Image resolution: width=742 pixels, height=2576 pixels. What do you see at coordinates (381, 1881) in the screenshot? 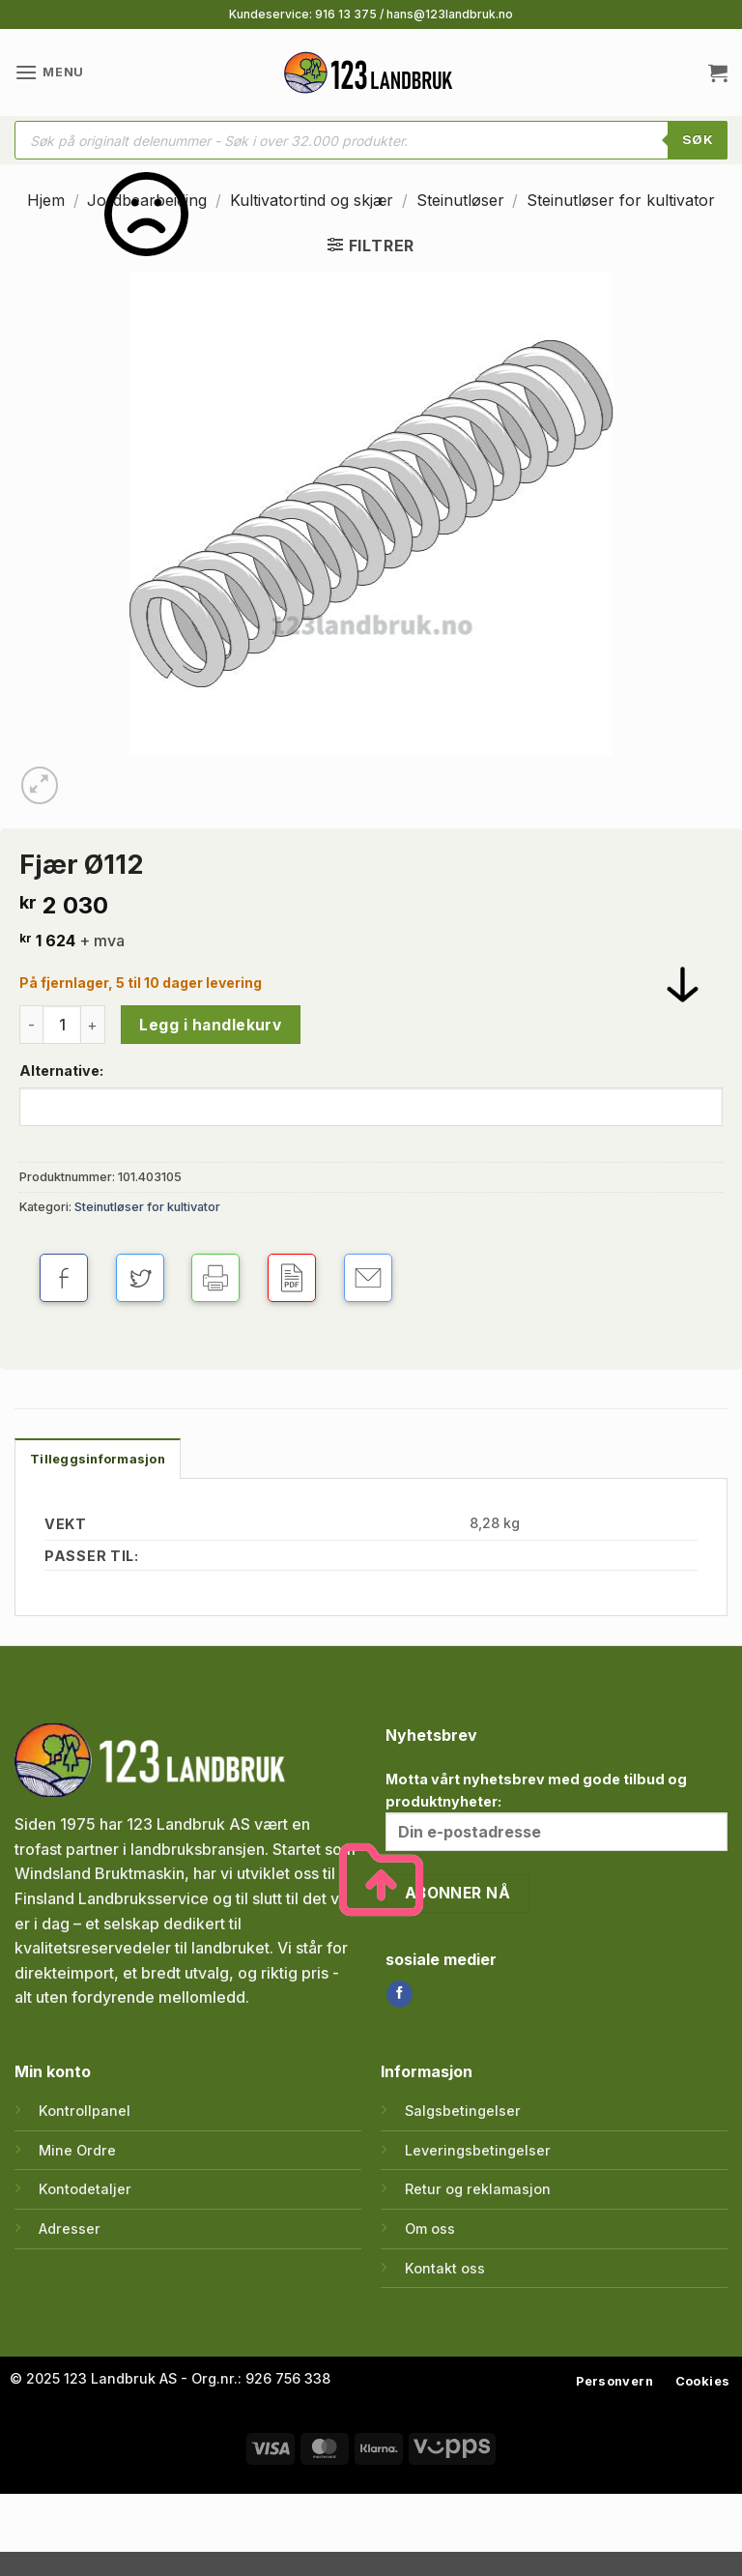
I see `upload files to this folder` at bounding box center [381, 1881].